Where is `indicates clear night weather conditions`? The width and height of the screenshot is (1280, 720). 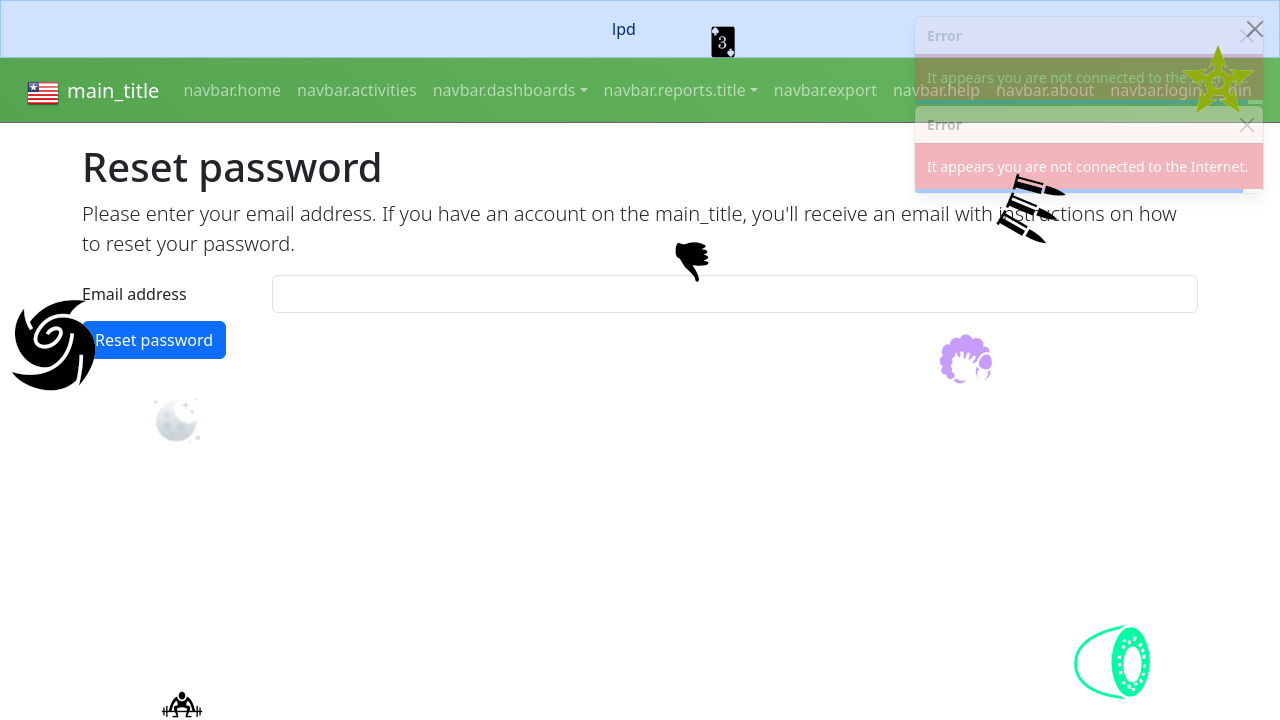 indicates clear night weather conditions is located at coordinates (177, 421).